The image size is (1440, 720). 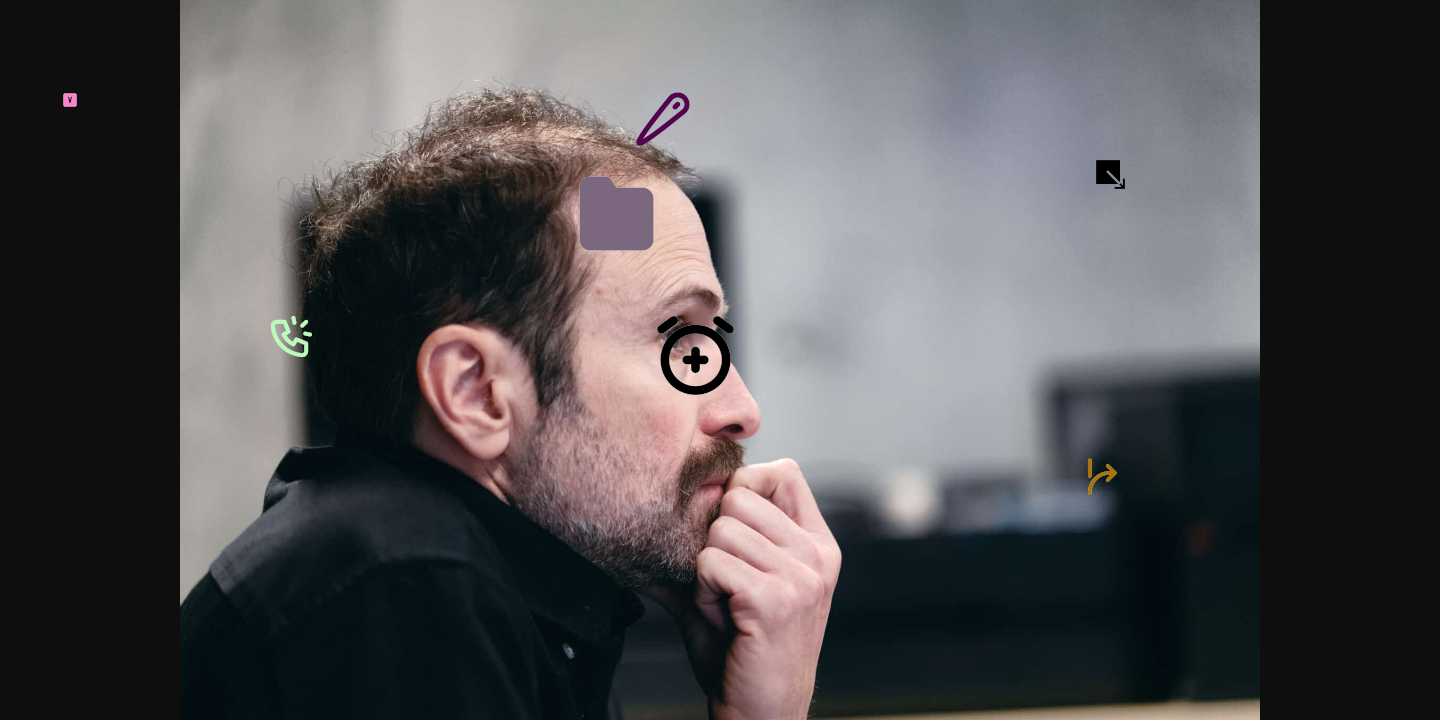 I want to click on open folder to view files, so click(x=616, y=213).